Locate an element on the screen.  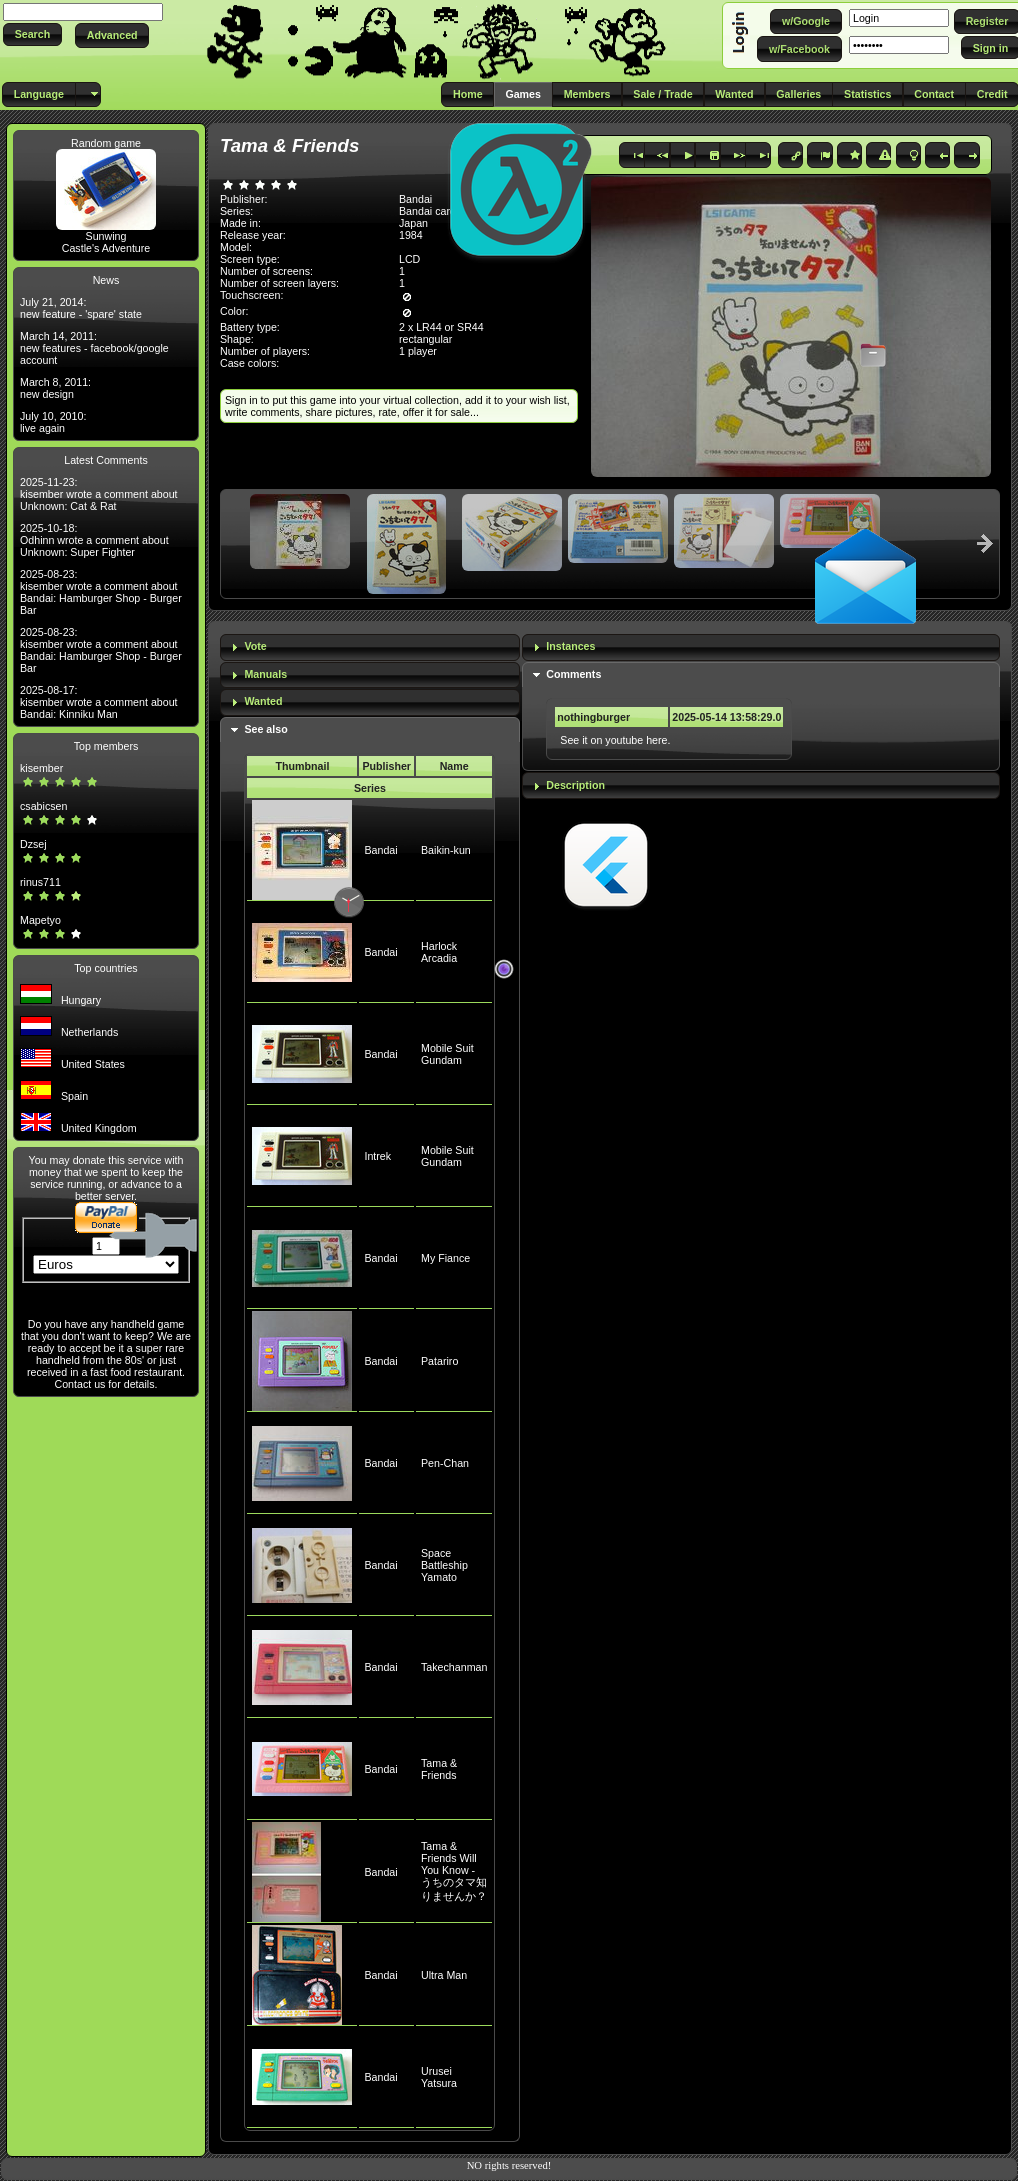
pin an item to keep it visible is located at coordinates (153, 1239).